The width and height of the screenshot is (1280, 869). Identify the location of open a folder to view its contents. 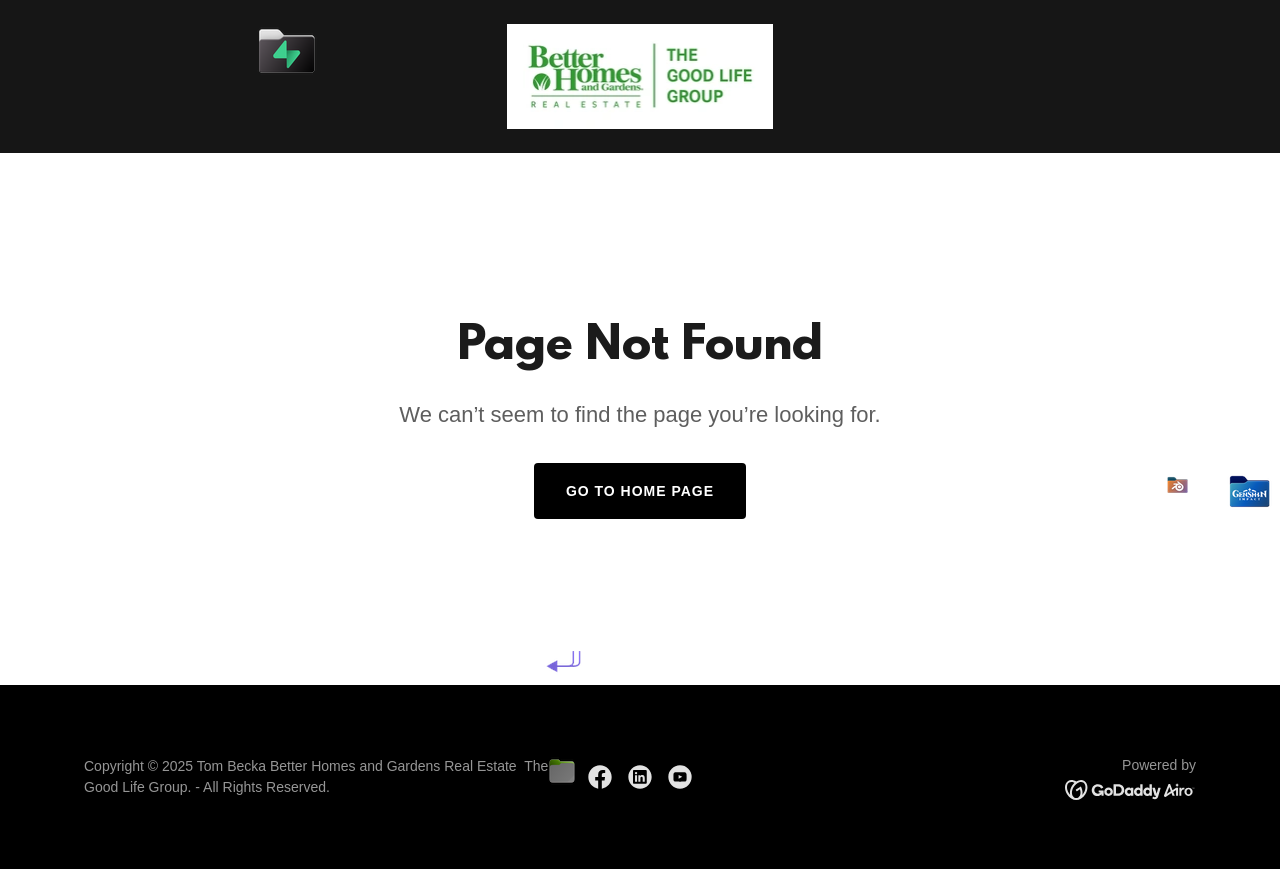
(562, 771).